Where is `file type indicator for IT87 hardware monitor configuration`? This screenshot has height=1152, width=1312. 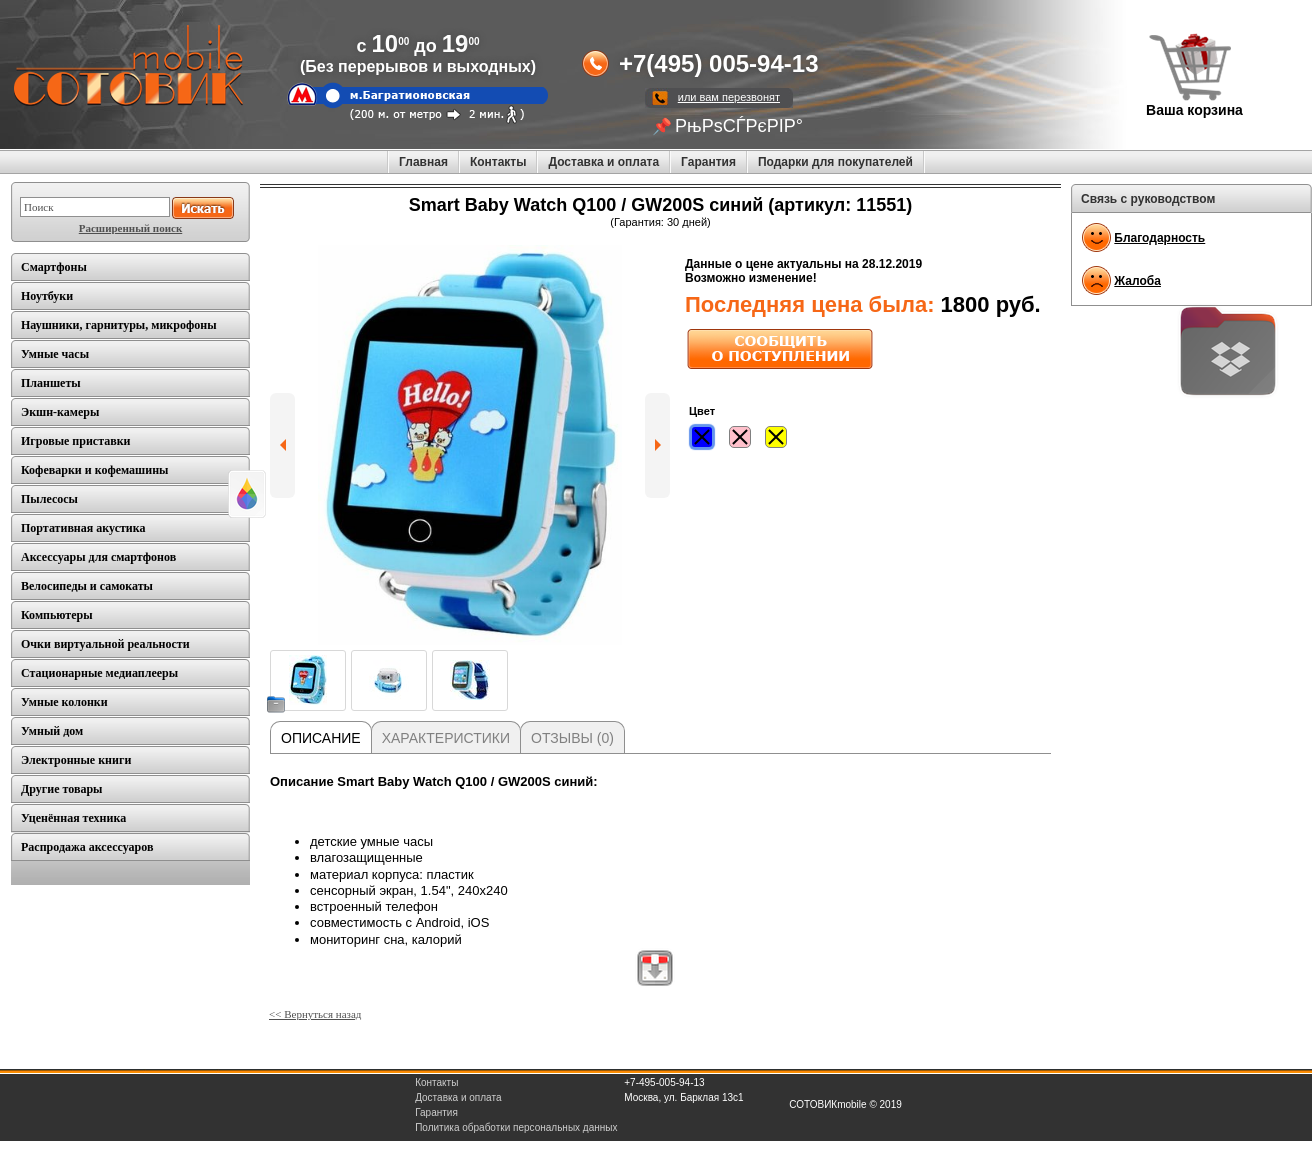 file type indicator for IT87 hardware monitor configuration is located at coordinates (247, 494).